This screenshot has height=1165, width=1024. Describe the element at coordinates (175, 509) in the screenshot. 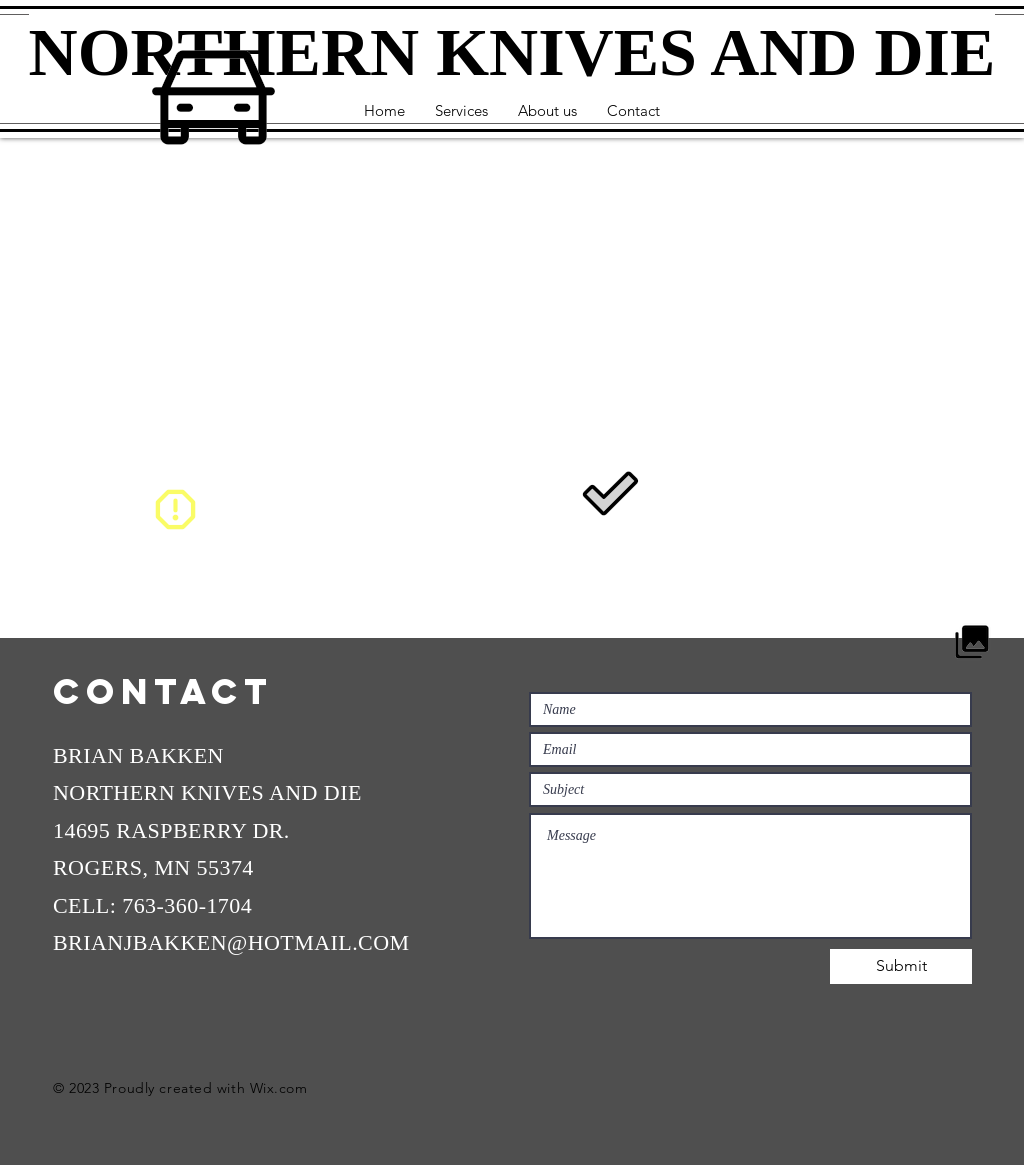

I see `indicates a warning or critical alert` at that location.